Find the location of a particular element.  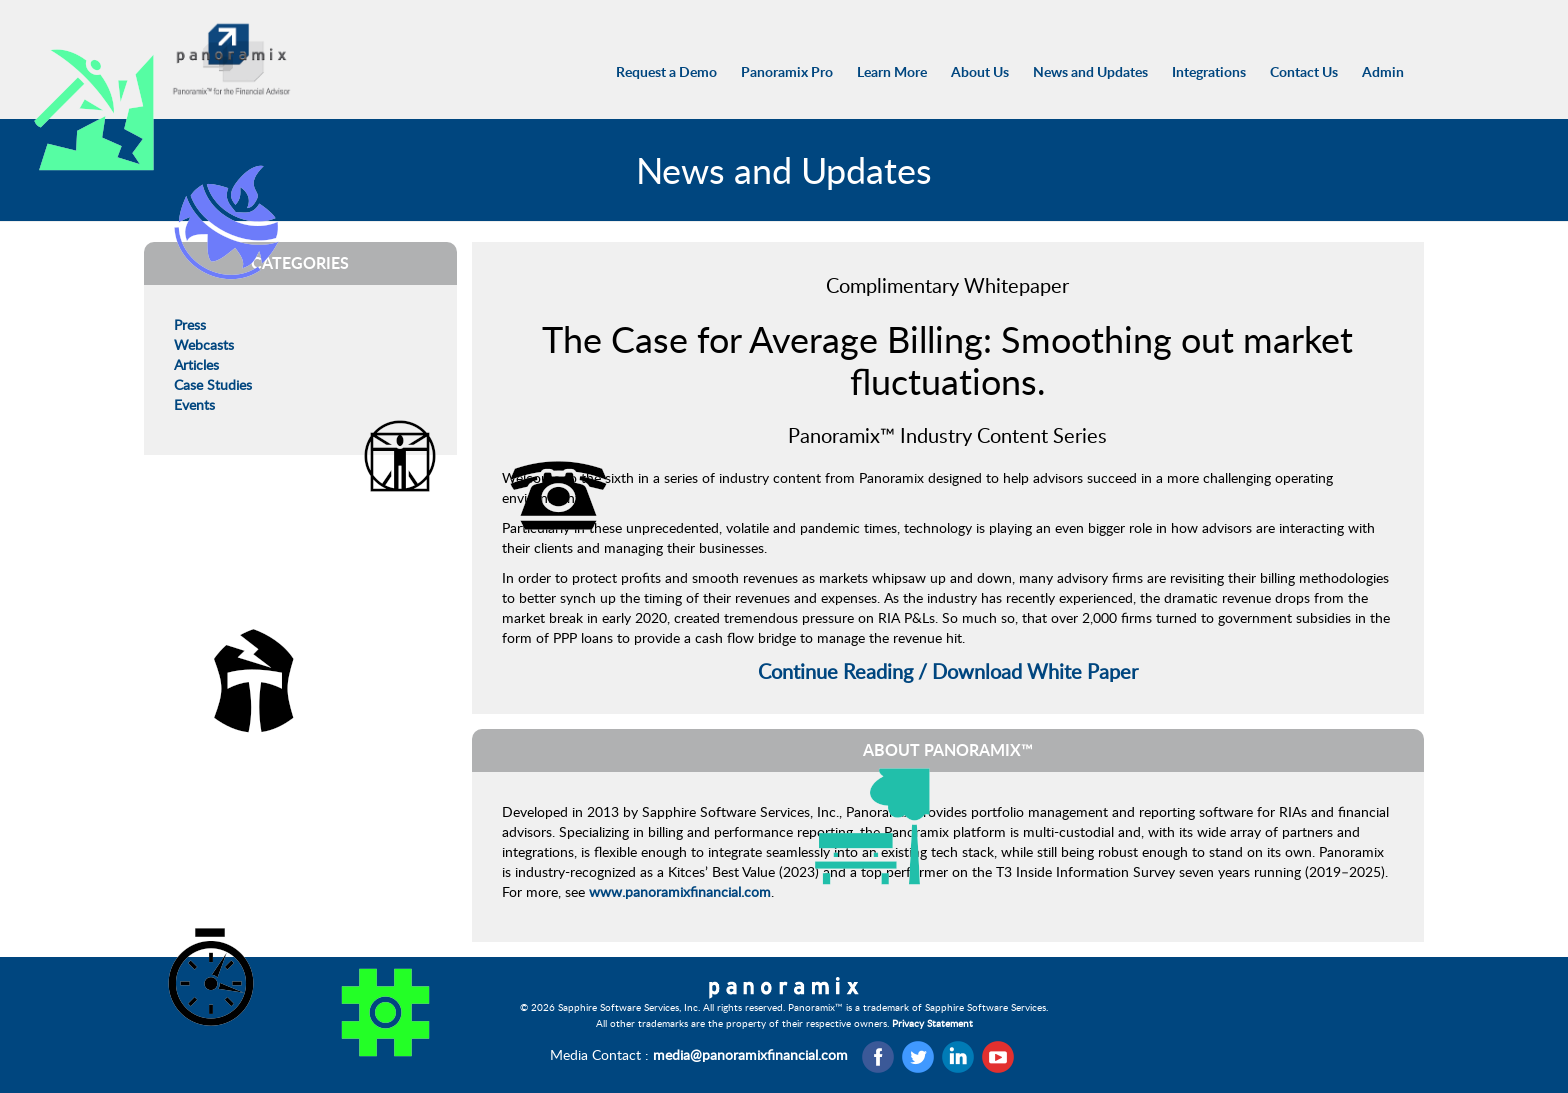

contact customer support via phone is located at coordinates (558, 495).